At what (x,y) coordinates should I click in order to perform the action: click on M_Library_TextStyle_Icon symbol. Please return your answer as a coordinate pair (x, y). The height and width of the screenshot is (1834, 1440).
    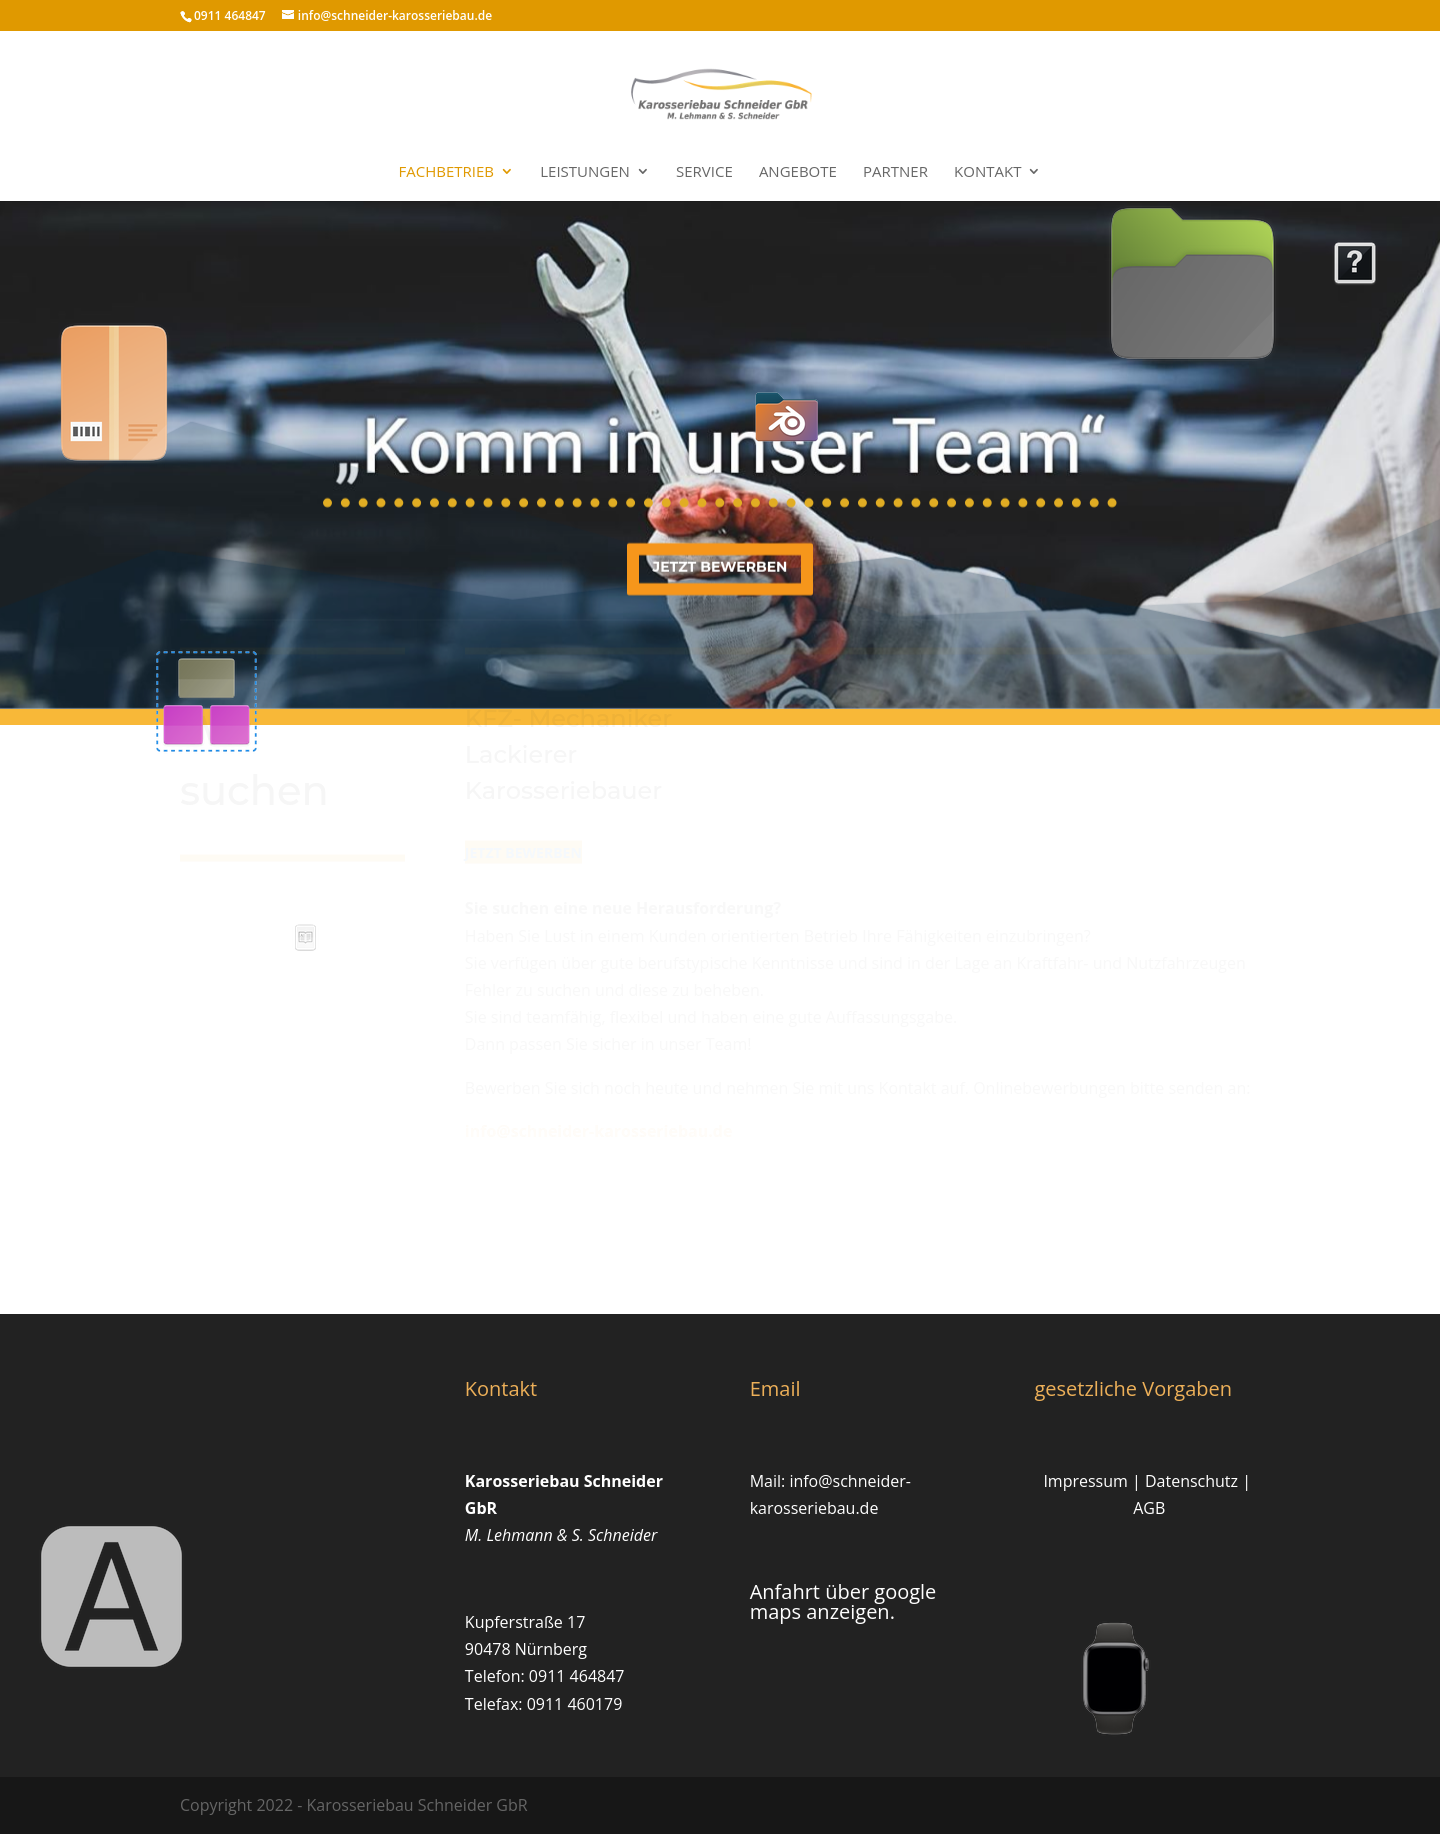
    Looking at the image, I should click on (111, 1596).